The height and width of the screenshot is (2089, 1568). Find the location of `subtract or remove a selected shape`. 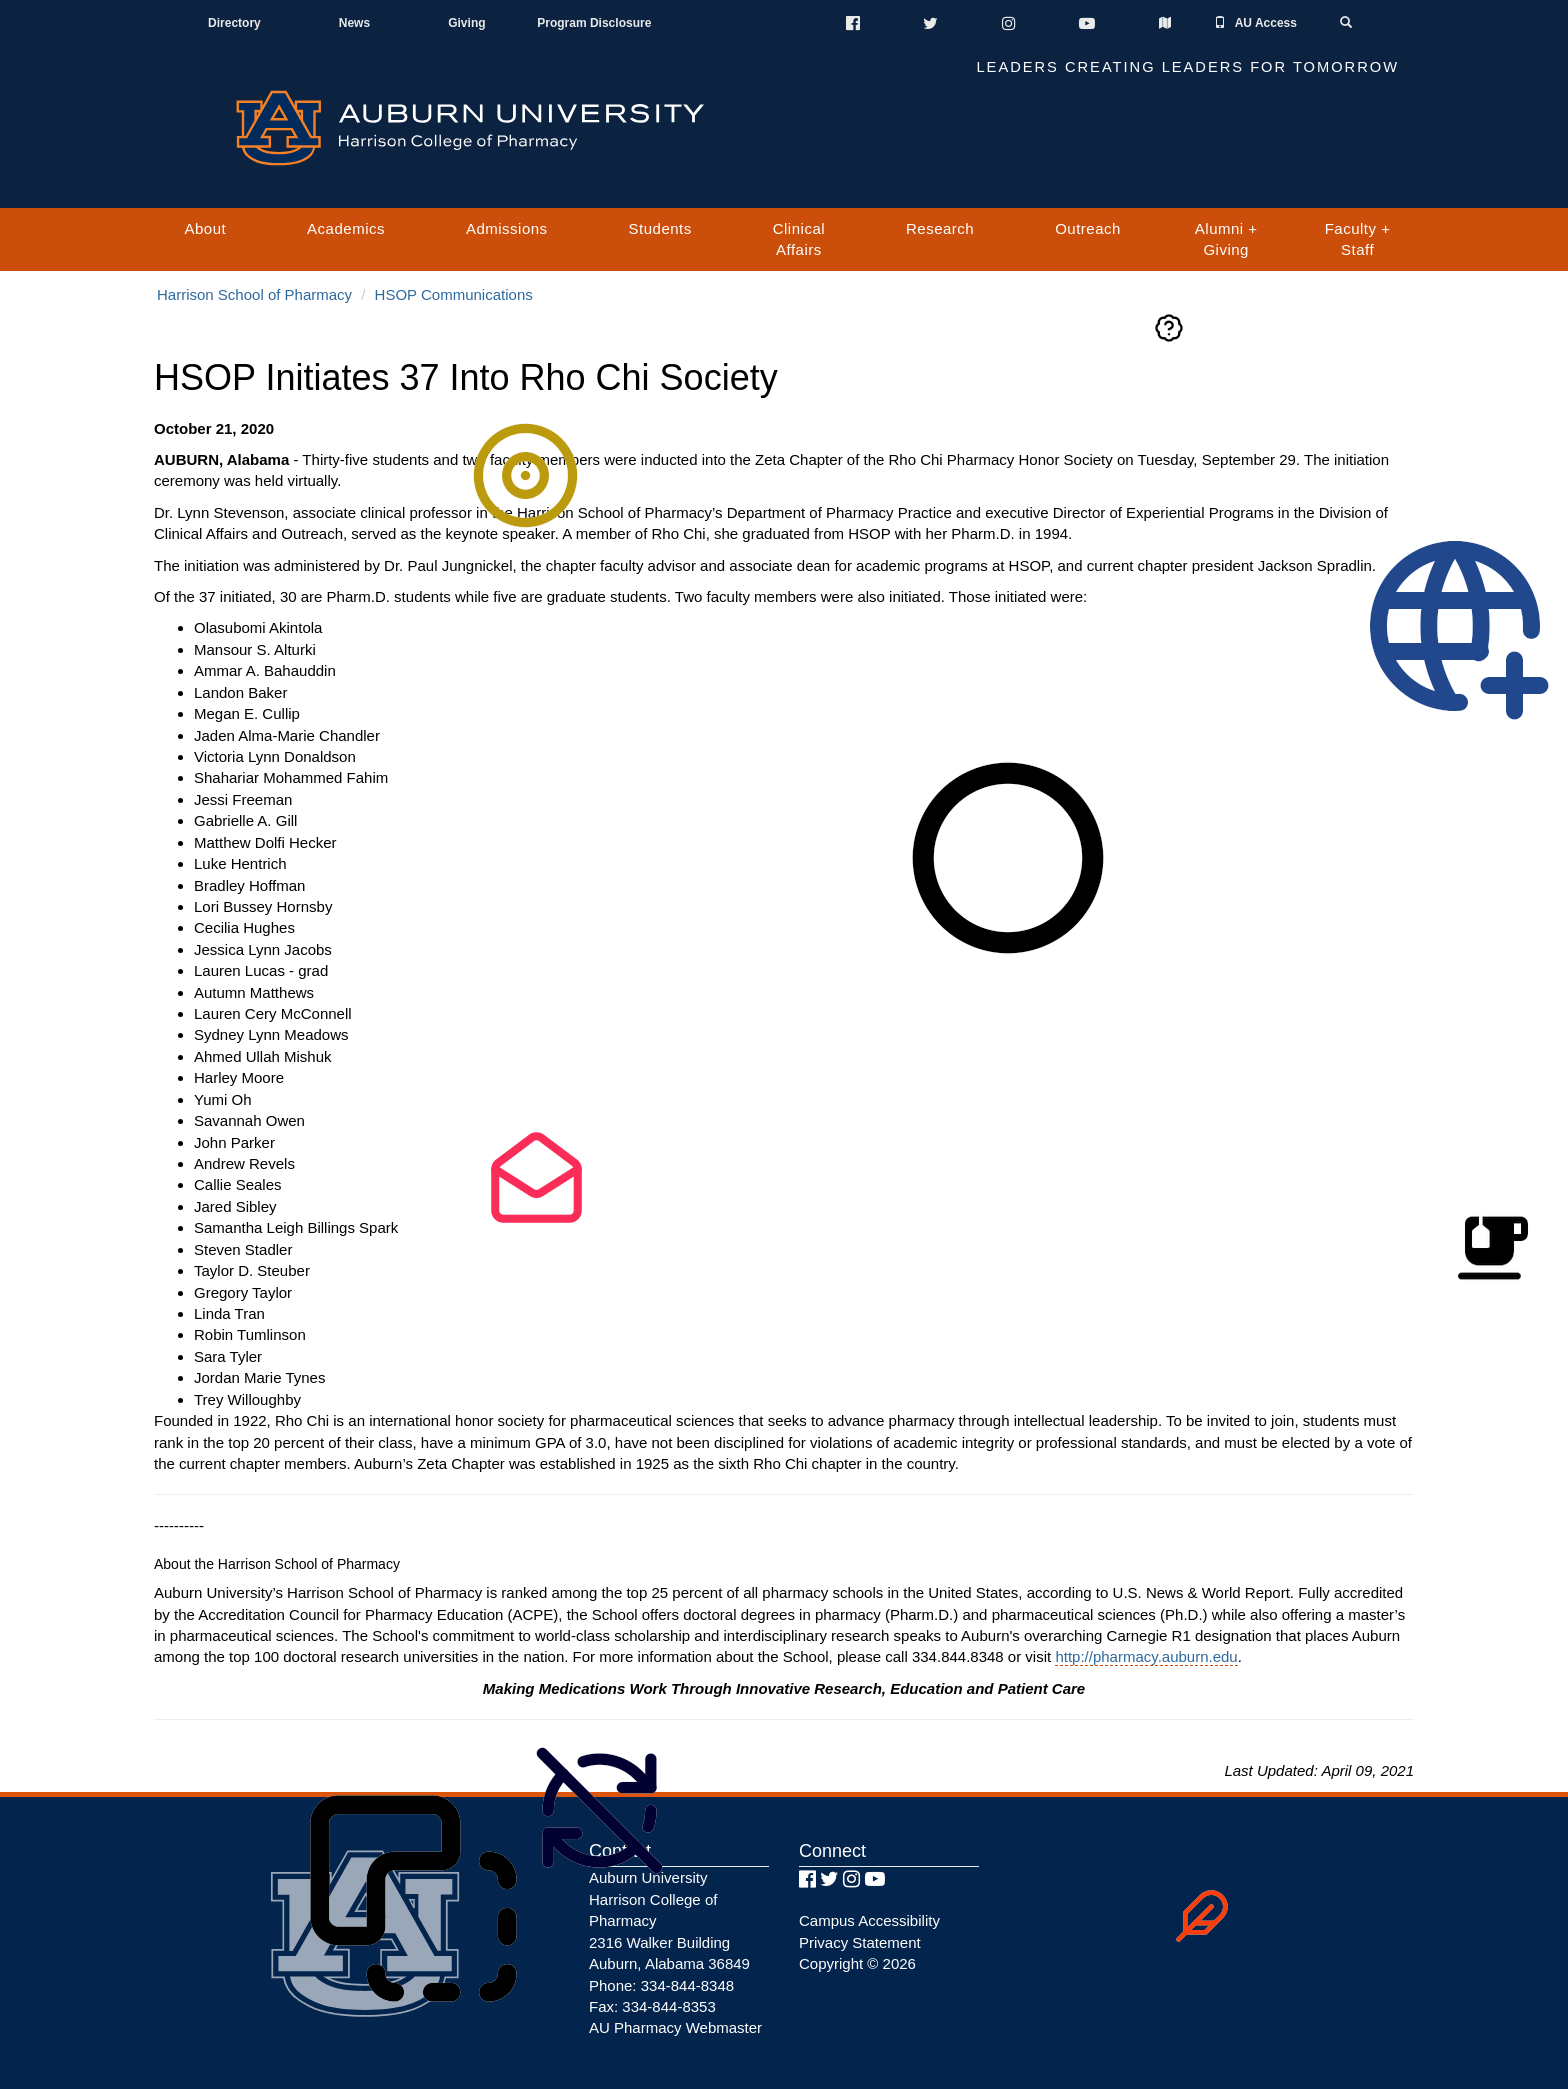

subtract or remove a selected shape is located at coordinates (413, 1898).